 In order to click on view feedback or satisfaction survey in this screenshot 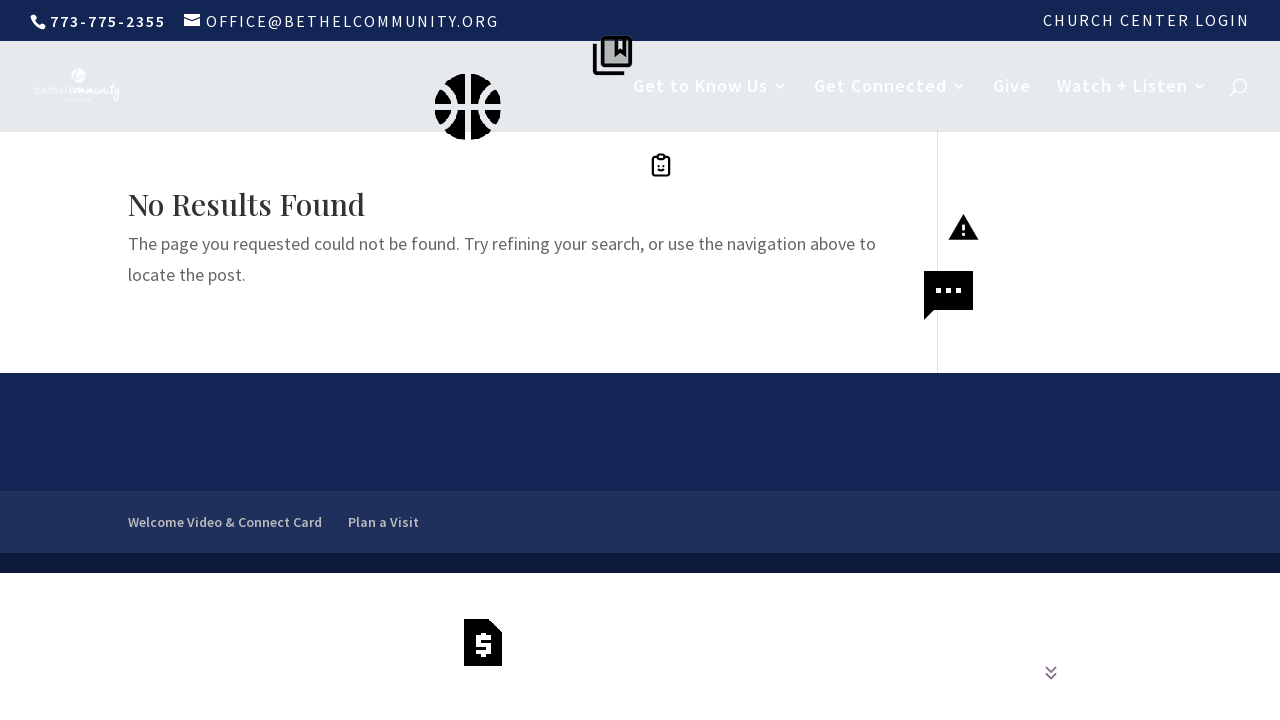, I will do `click(661, 165)`.